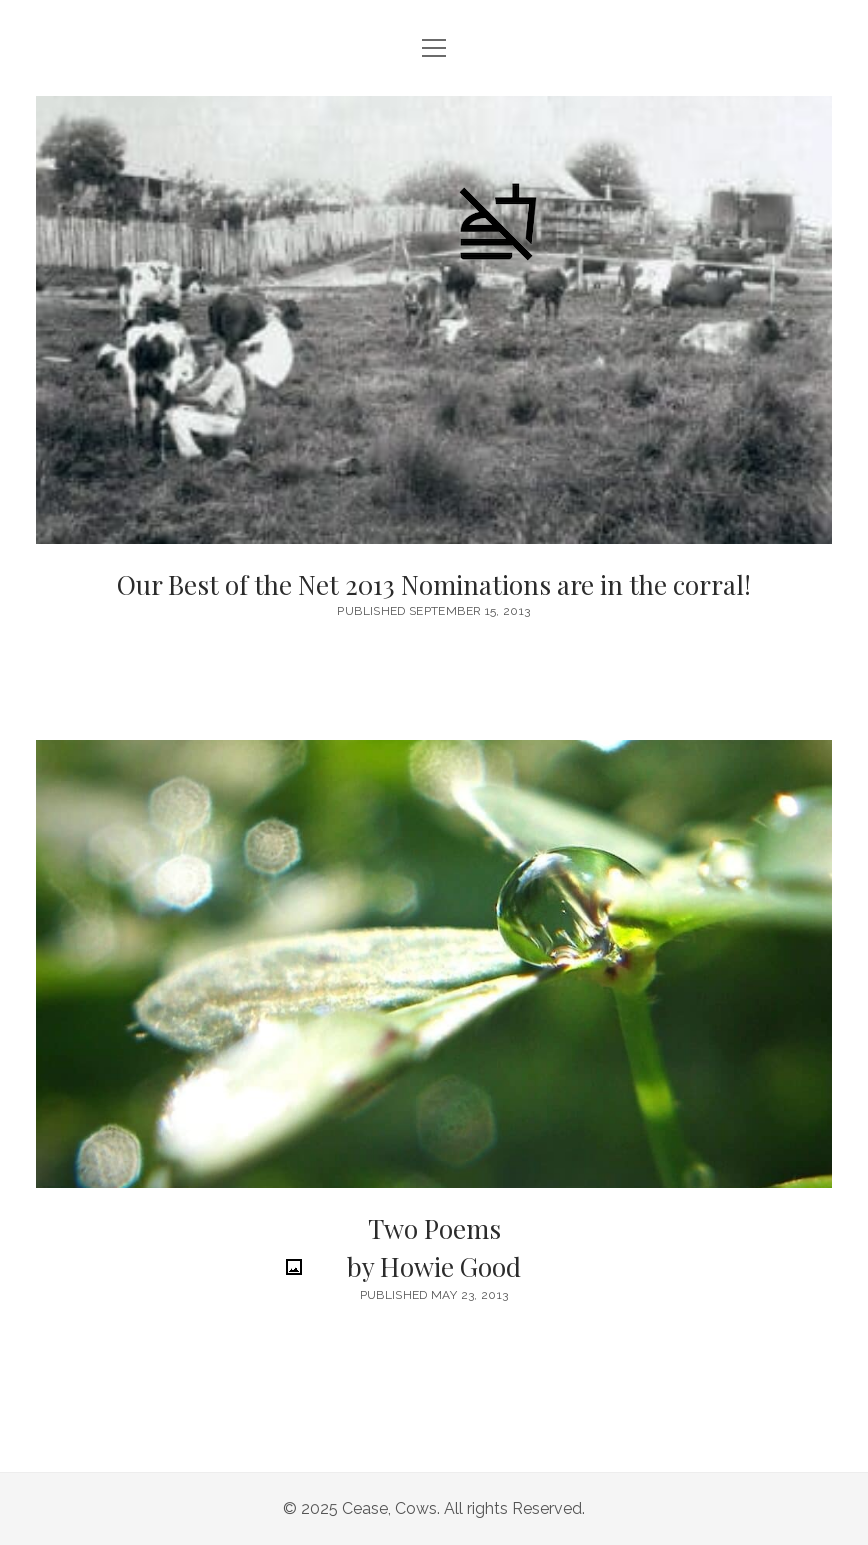 The height and width of the screenshot is (1545, 868). Describe the element at coordinates (498, 221) in the screenshot. I see `indicates no food allowed in this area` at that location.